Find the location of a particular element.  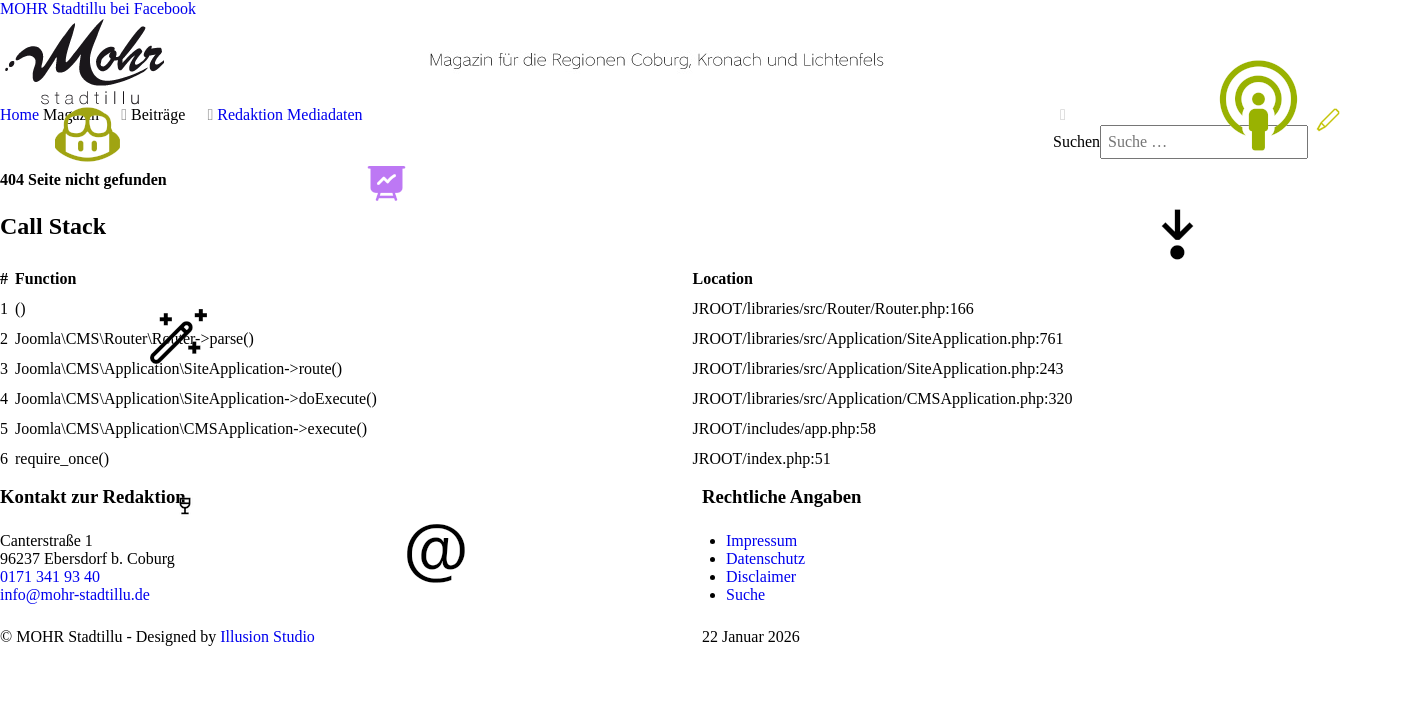

start a live broadcast or stream is located at coordinates (1258, 105).